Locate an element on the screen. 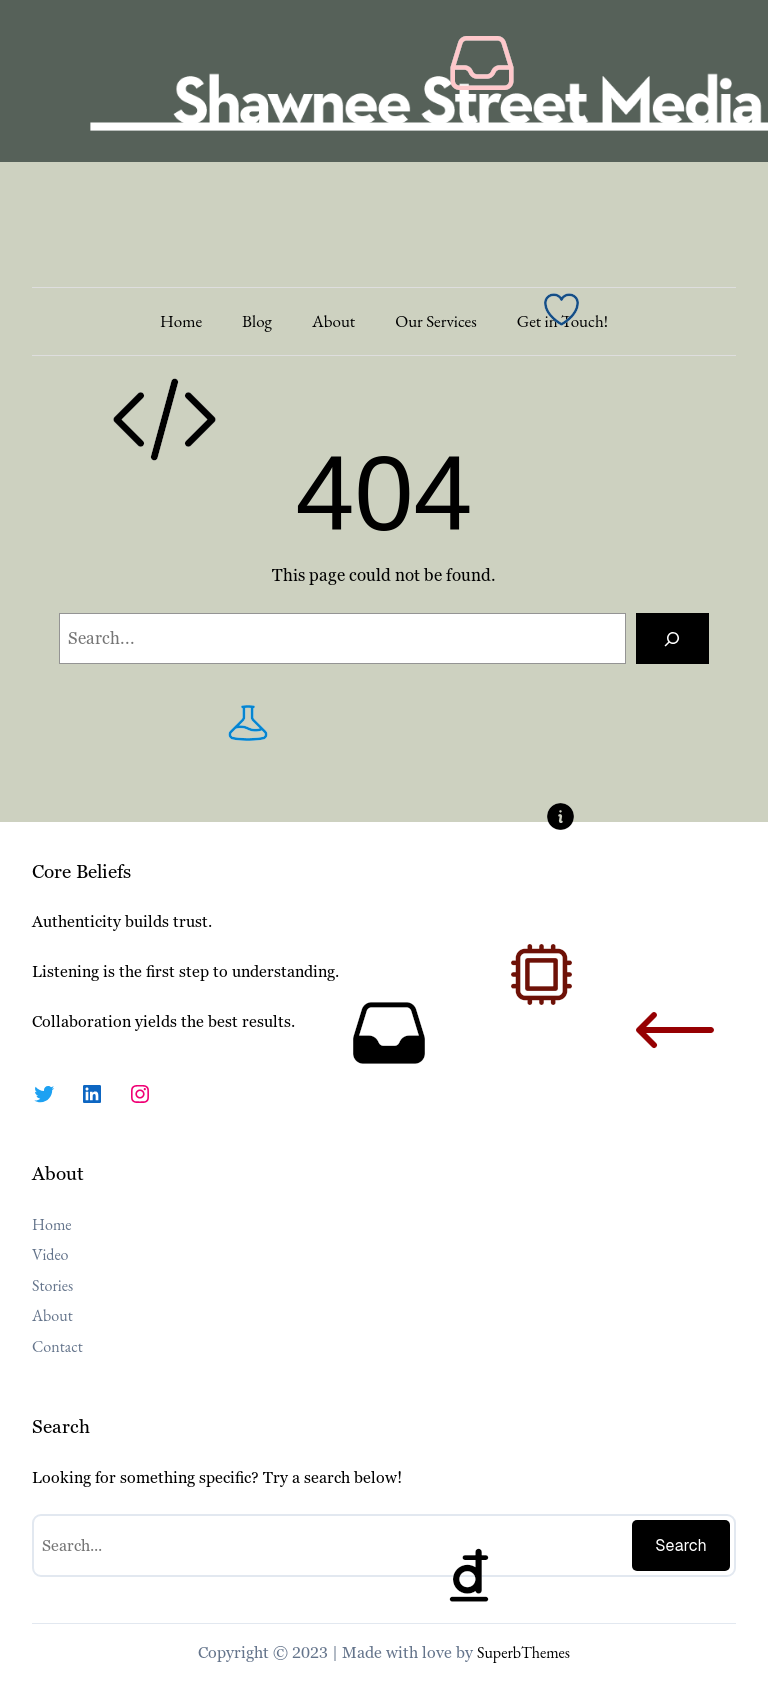 This screenshot has width=768, height=1702. view processor or hardware information is located at coordinates (541, 974).